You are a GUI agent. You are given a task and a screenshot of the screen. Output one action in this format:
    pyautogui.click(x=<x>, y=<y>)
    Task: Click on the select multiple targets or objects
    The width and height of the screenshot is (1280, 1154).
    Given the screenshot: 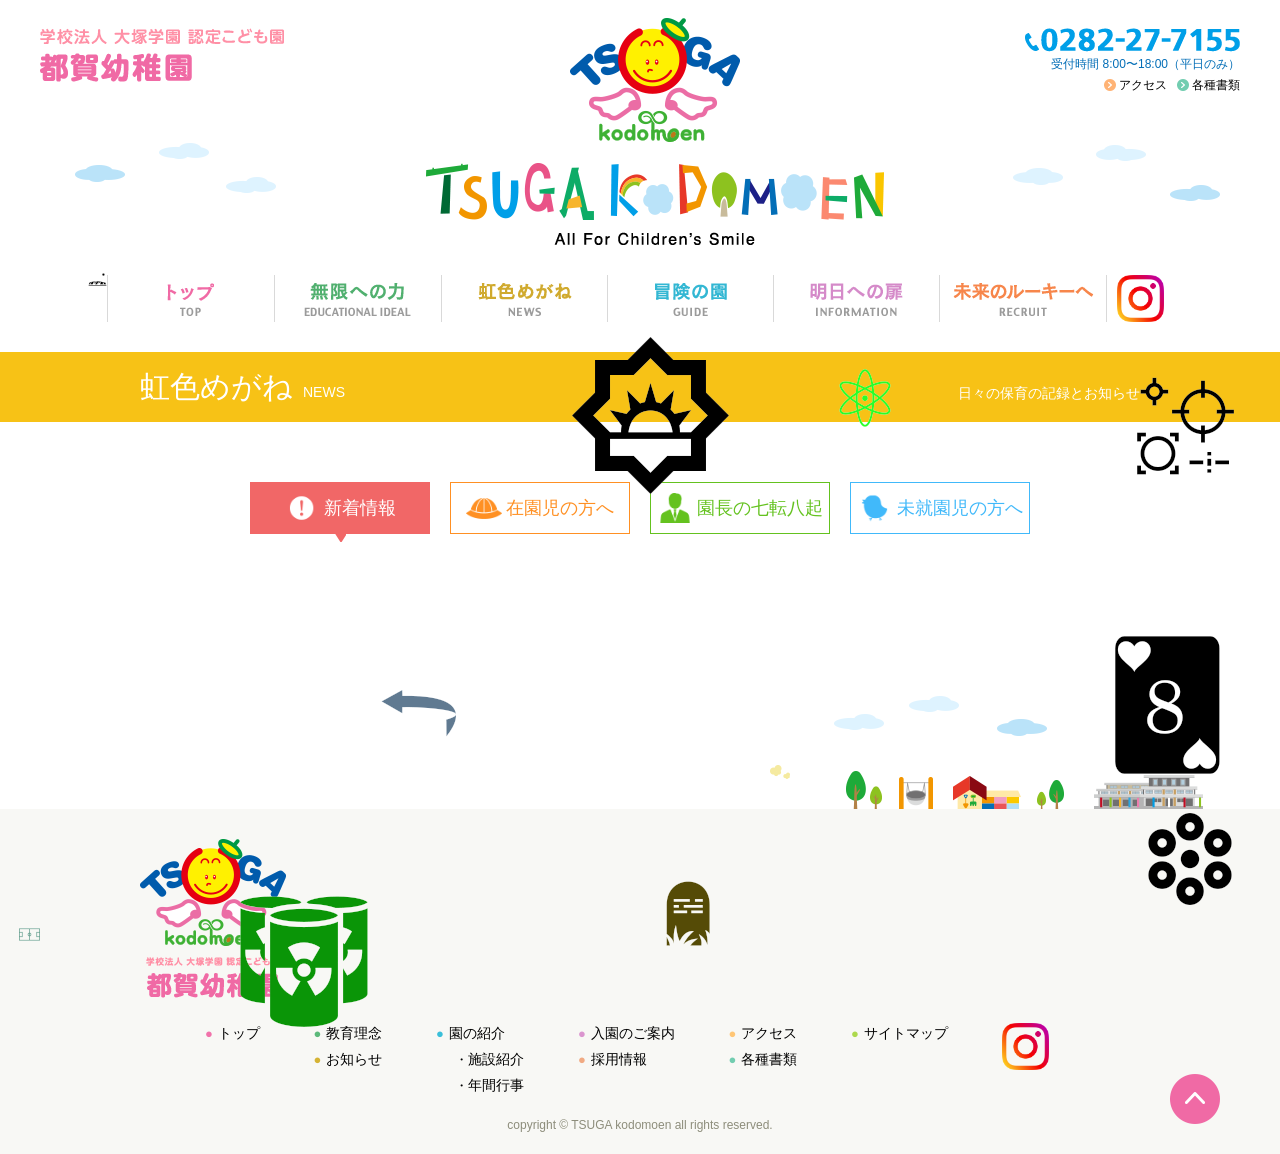 What is the action you would take?
    pyautogui.click(x=1183, y=426)
    